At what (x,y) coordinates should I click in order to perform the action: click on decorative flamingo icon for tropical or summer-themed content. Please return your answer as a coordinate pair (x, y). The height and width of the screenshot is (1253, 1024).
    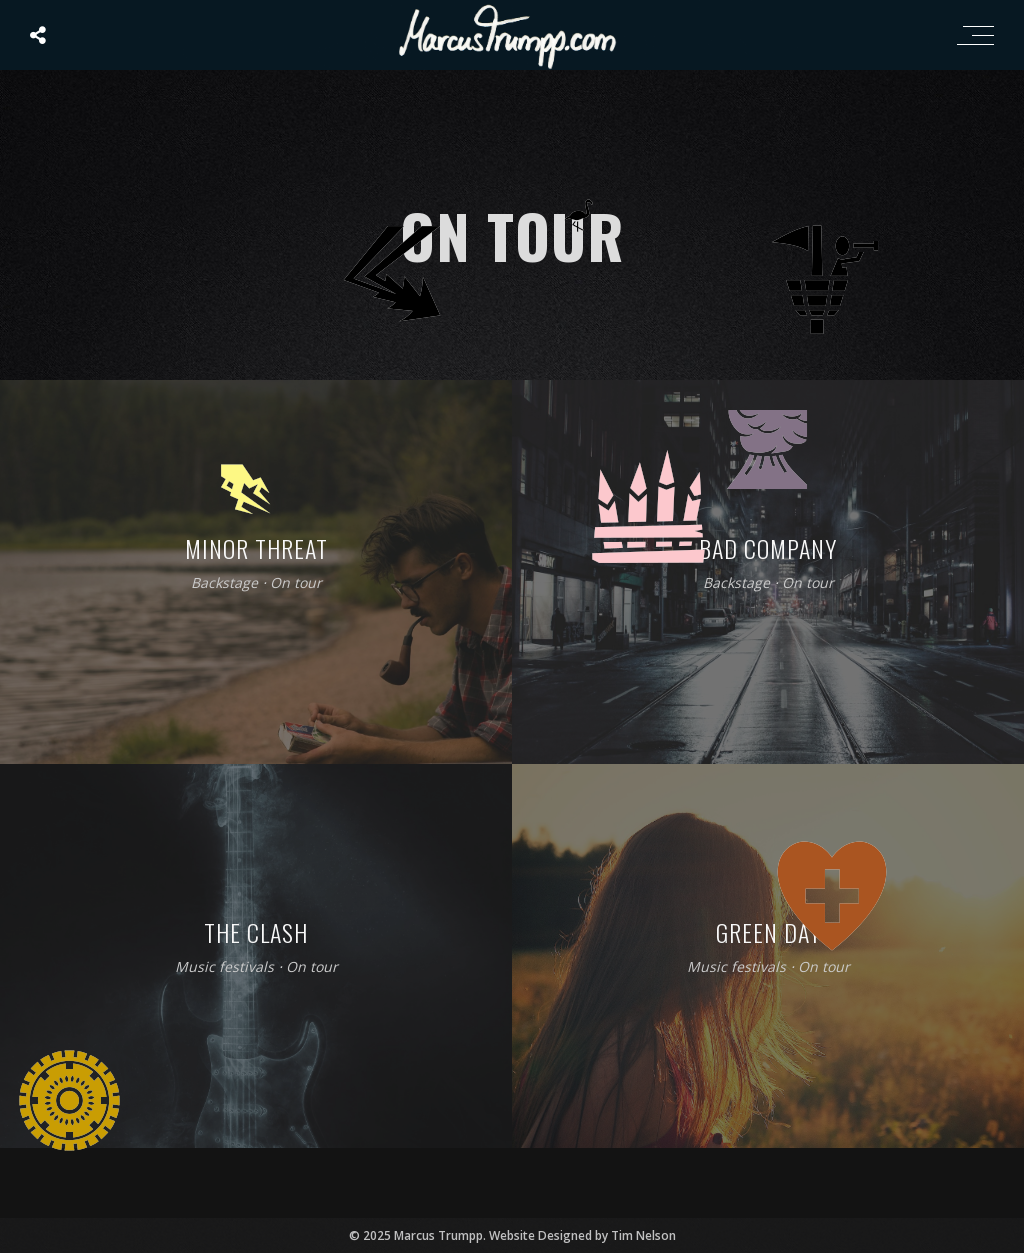
    Looking at the image, I should click on (578, 215).